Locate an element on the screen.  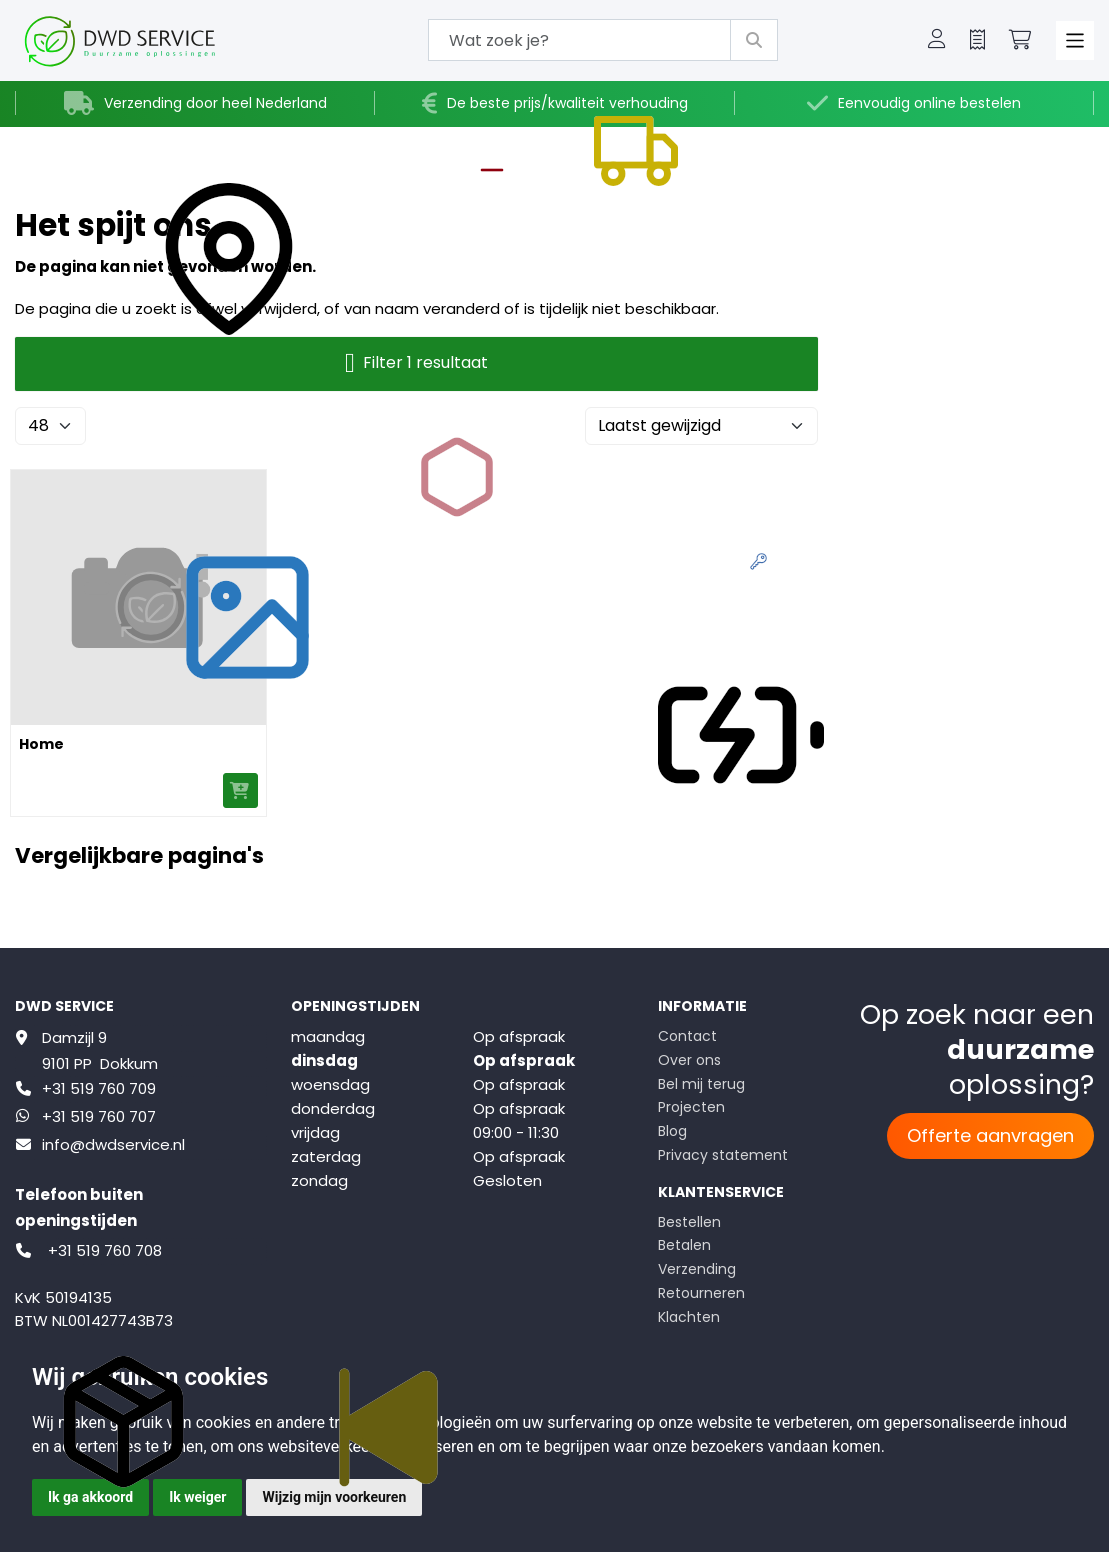
indicates a modular or honeycomb-style layout option is located at coordinates (457, 477).